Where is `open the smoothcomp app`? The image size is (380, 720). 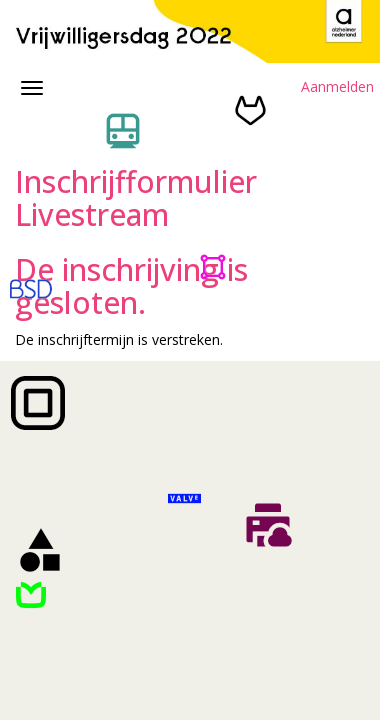
open the smoothcomp app is located at coordinates (38, 403).